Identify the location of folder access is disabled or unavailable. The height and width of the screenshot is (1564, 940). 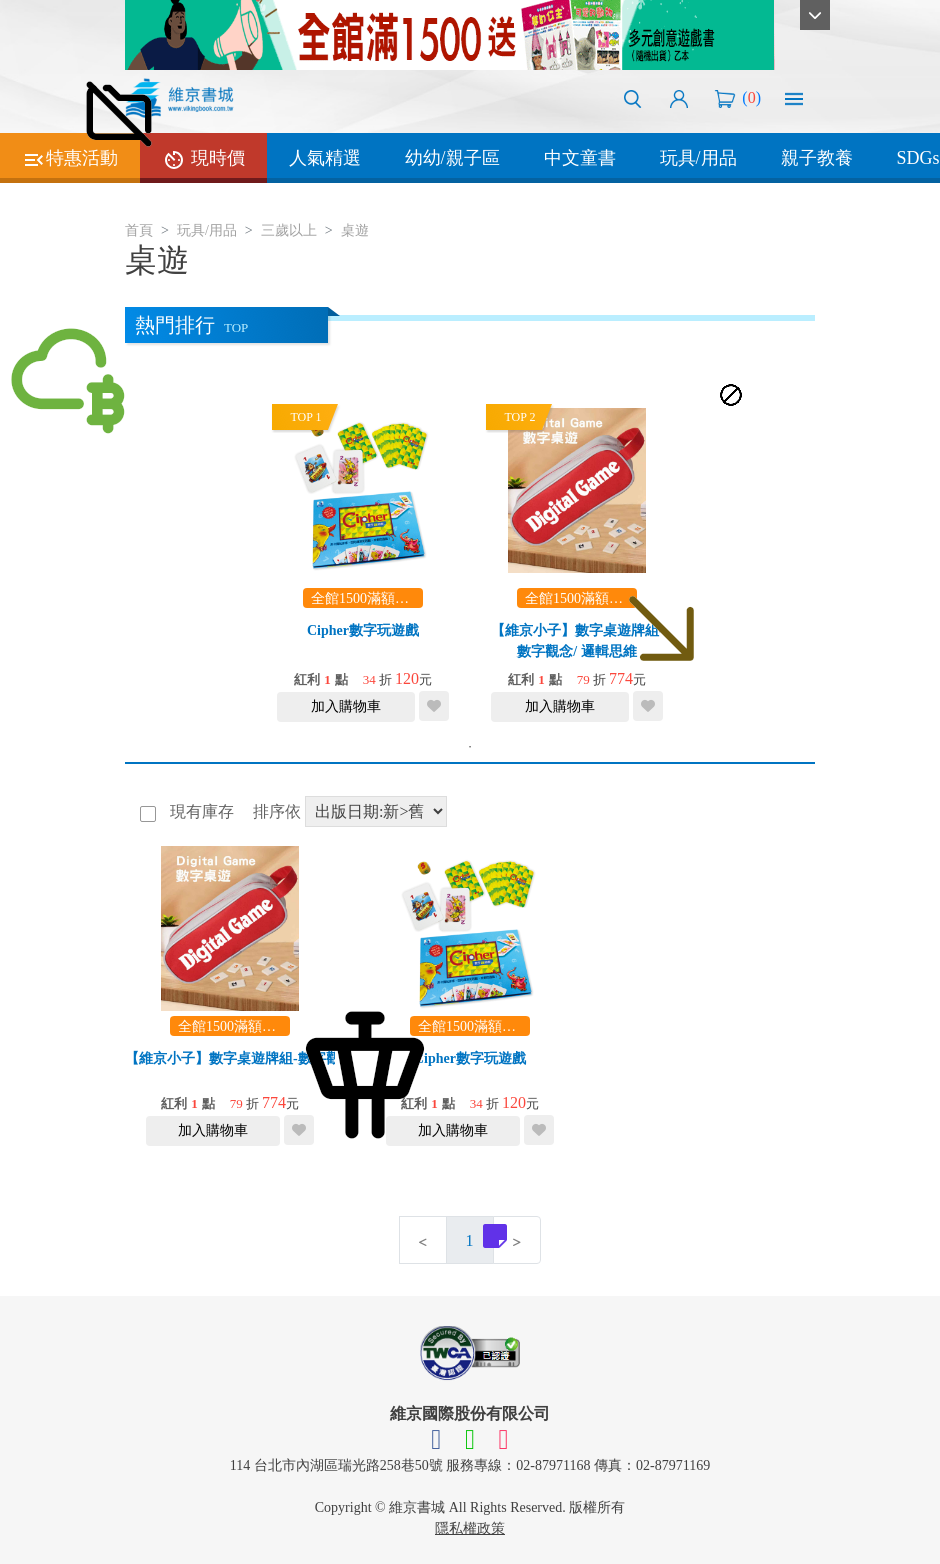
(119, 114).